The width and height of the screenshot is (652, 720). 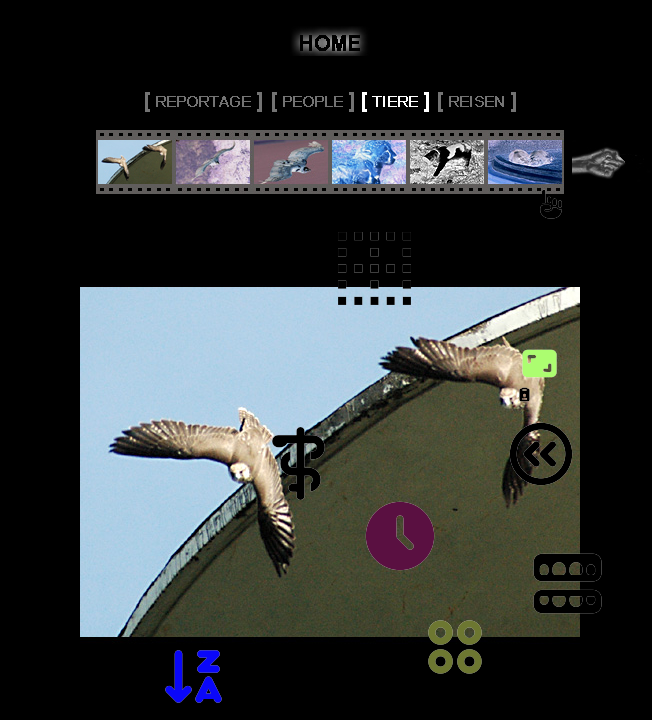 I want to click on access dental or oral health features, so click(x=567, y=583).